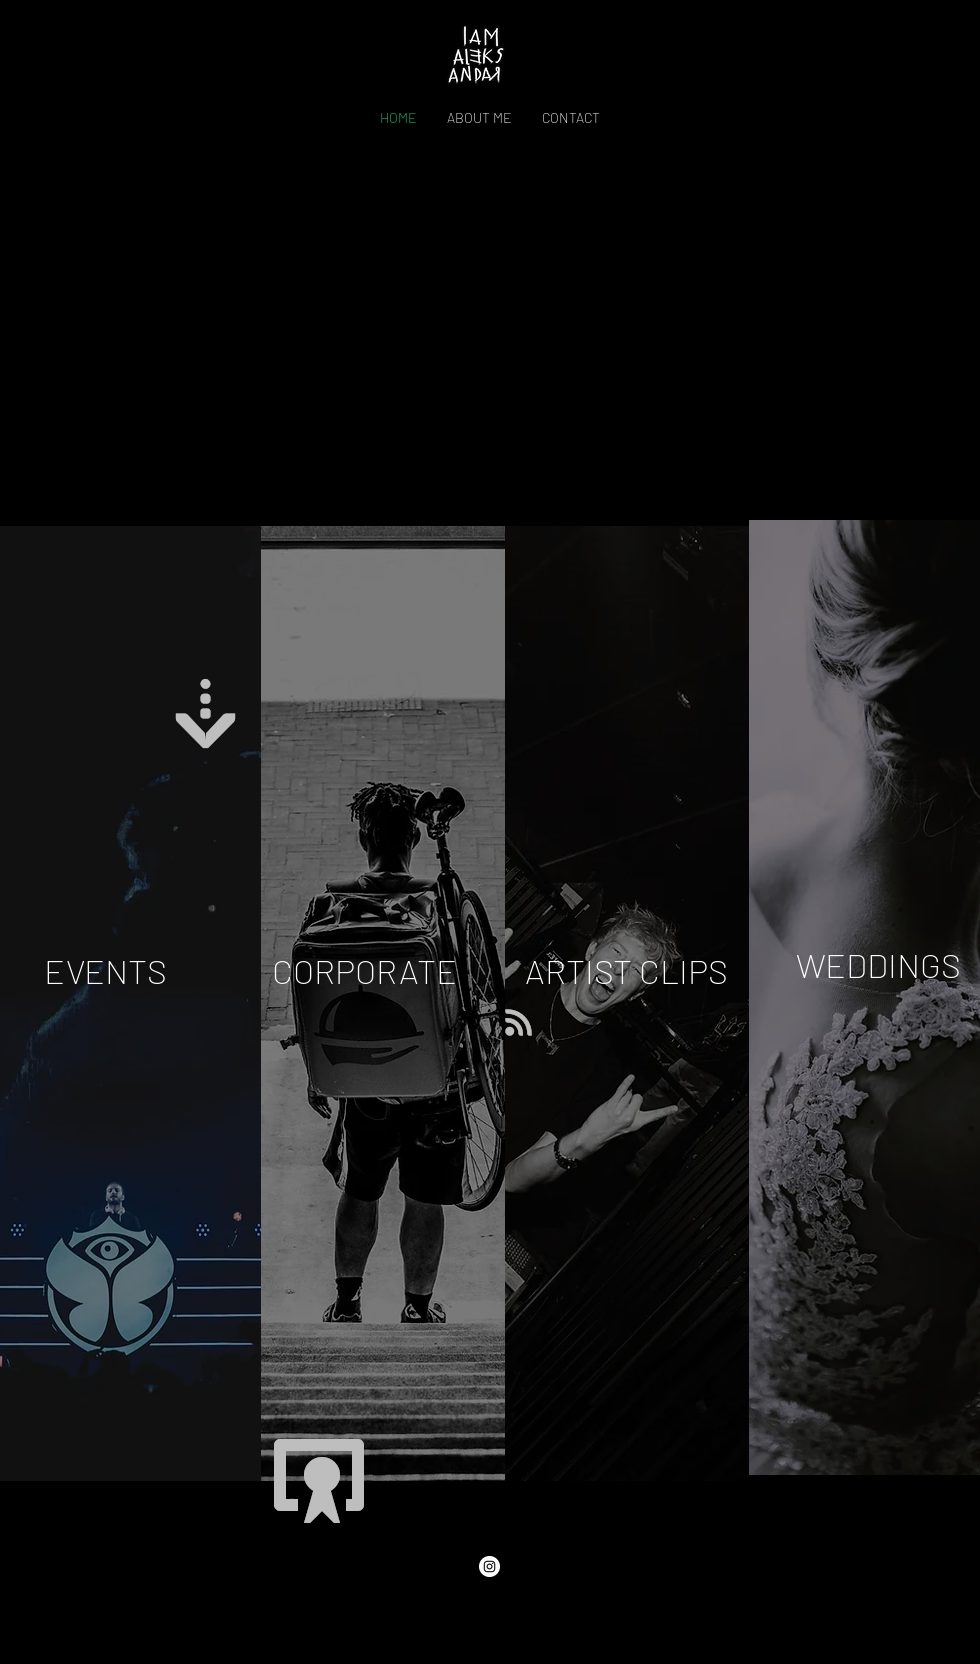 The width and height of the screenshot is (980, 1664). I want to click on subscribe to RSS feed, so click(518, 1022).